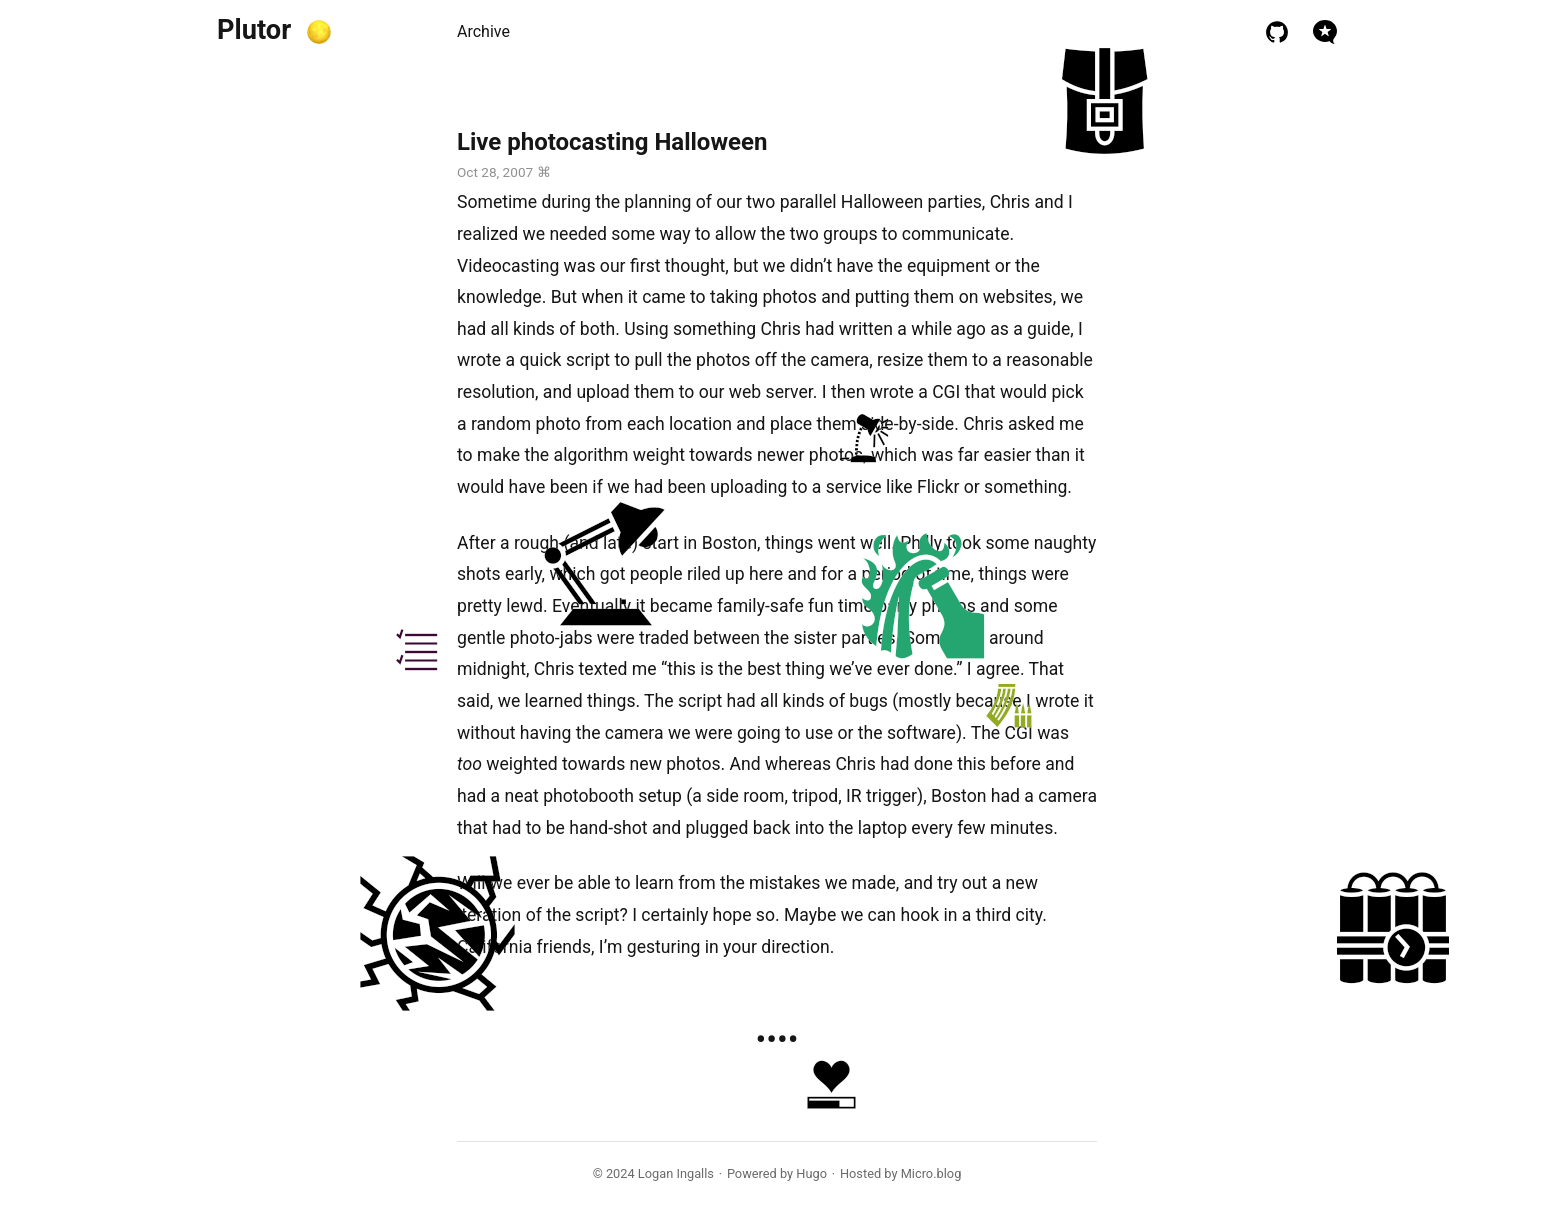  I want to click on open inventory or backpack, so click(1105, 101).